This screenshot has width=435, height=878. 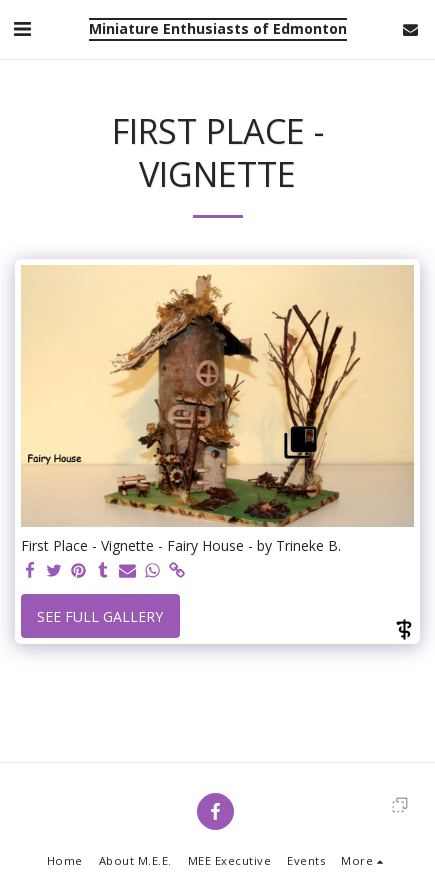 What do you see at coordinates (400, 805) in the screenshot?
I see `bring selection to front layer` at bounding box center [400, 805].